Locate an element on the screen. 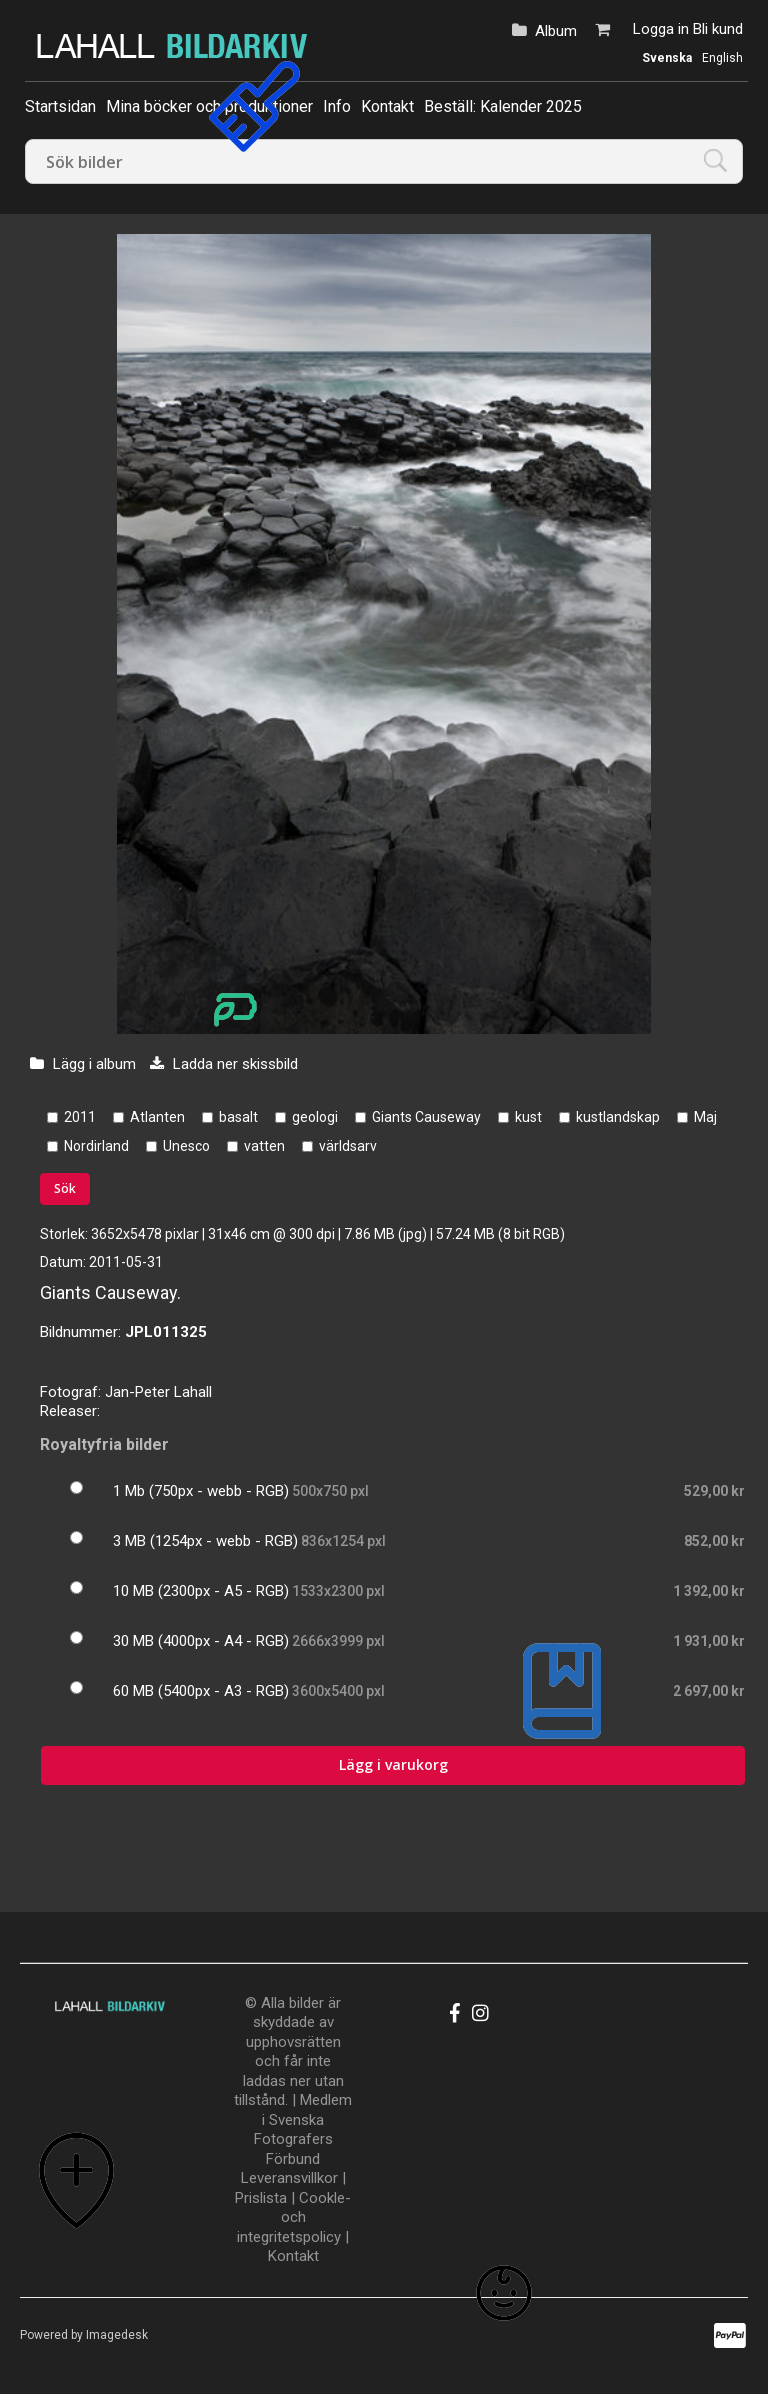  access painting or drawing tools is located at coordinates (256, 105).